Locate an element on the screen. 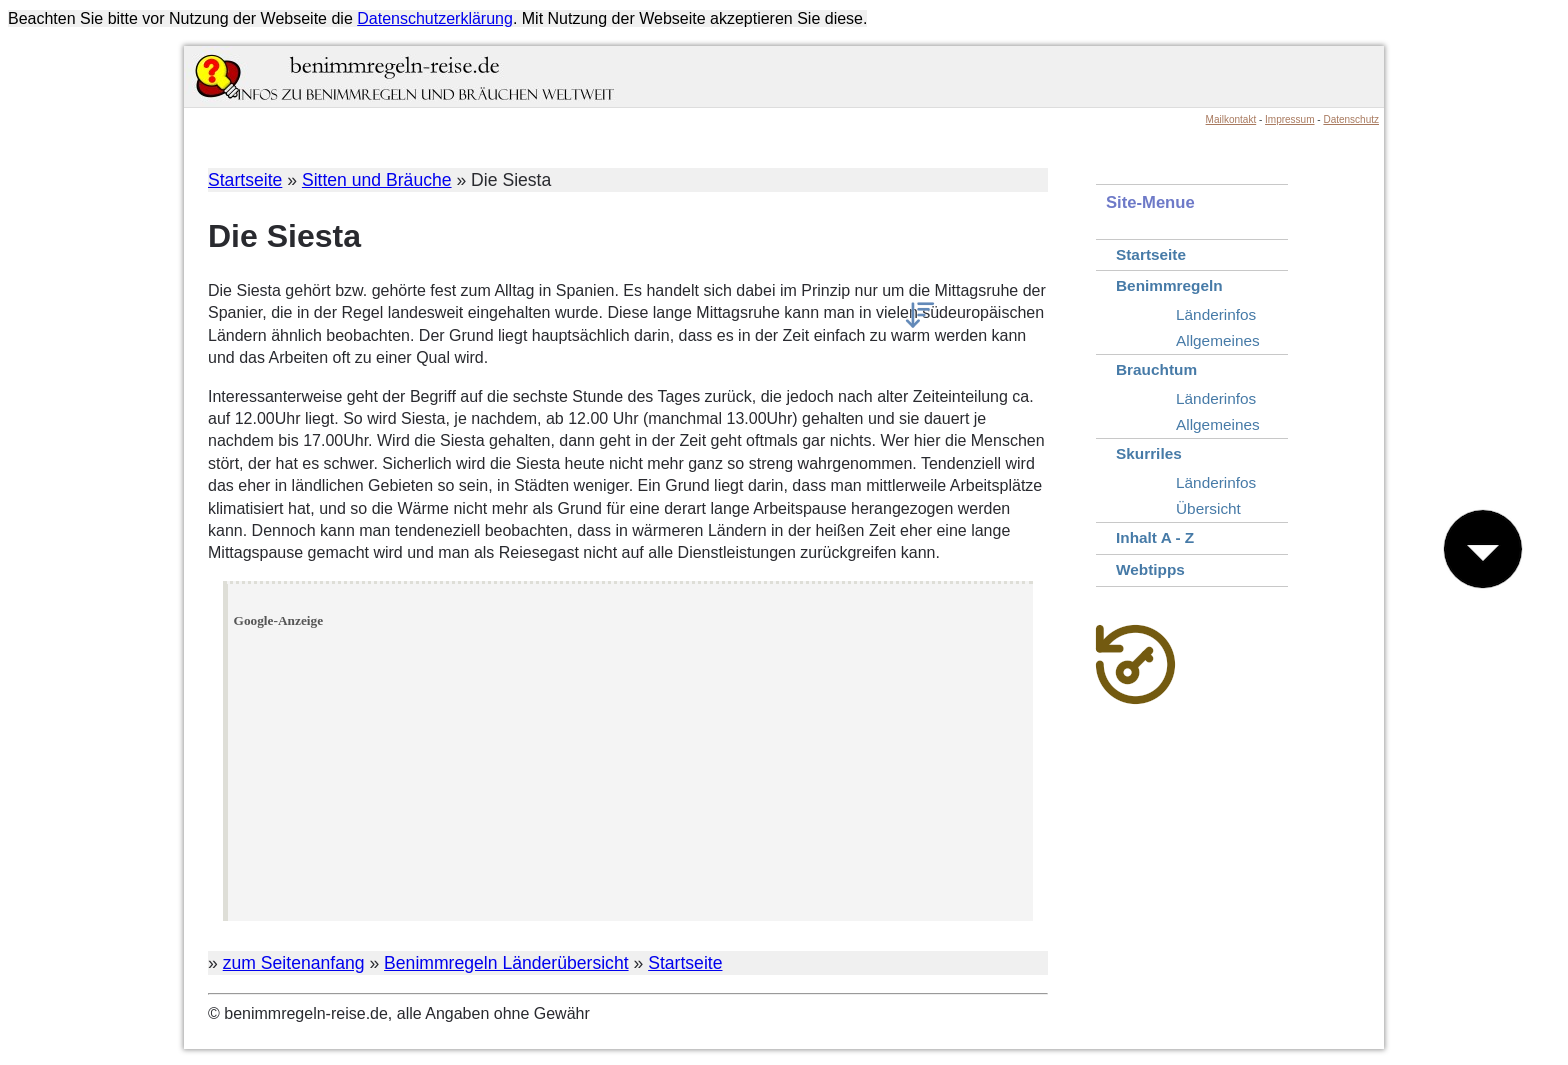  tap to expand dropdown menu is located at coordinates (1483, 549).